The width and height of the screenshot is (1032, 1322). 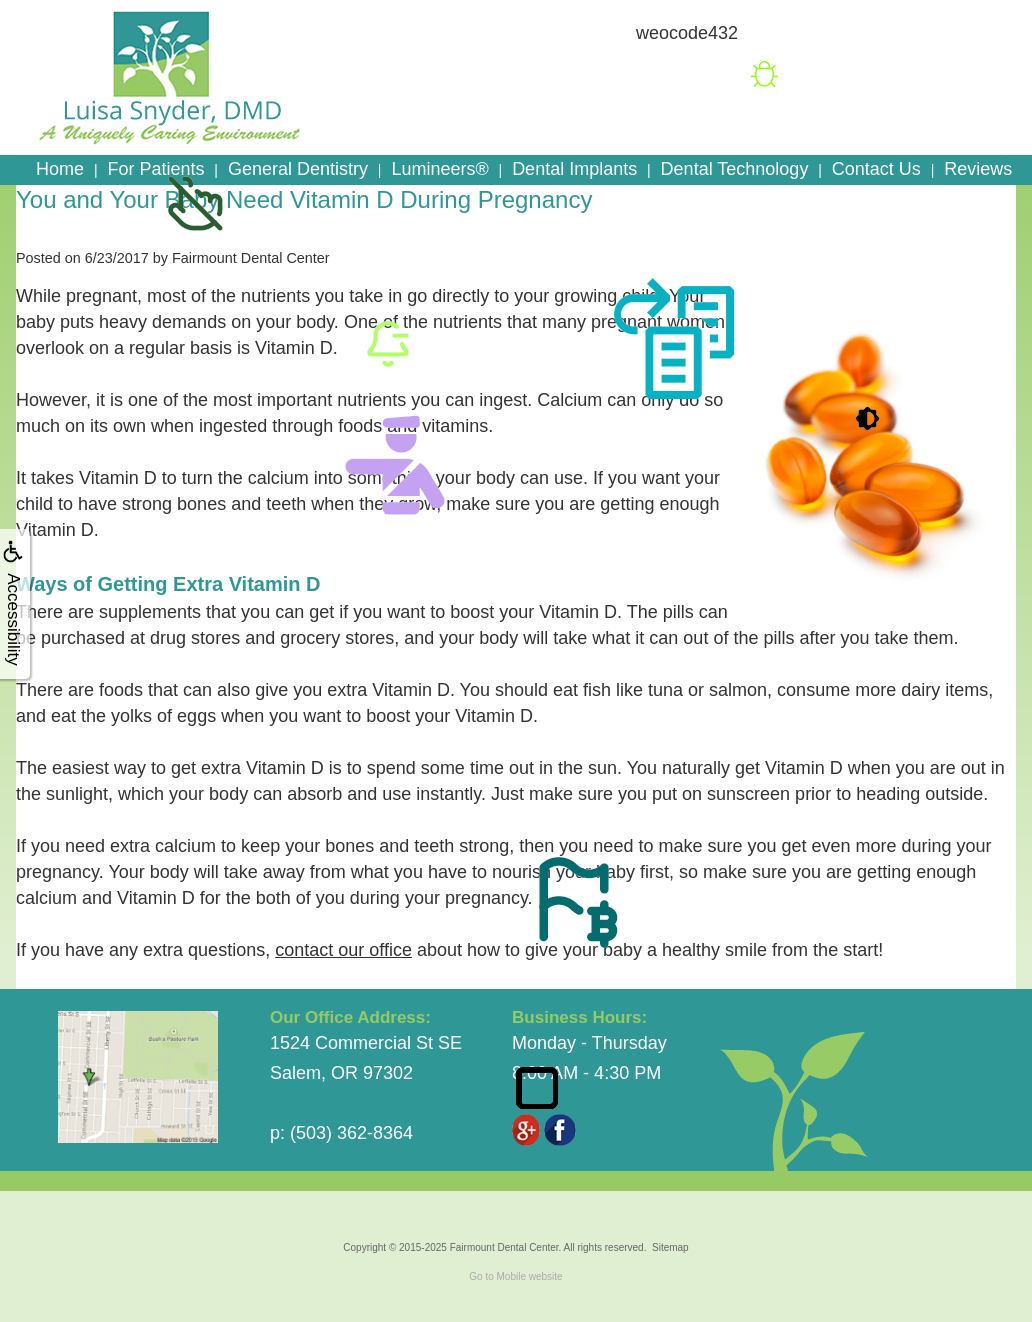 What do you see at coordinates (395, 465) in the screenshot?
I see `military or security personnel directing traffic` at bounding box center [395, 465].